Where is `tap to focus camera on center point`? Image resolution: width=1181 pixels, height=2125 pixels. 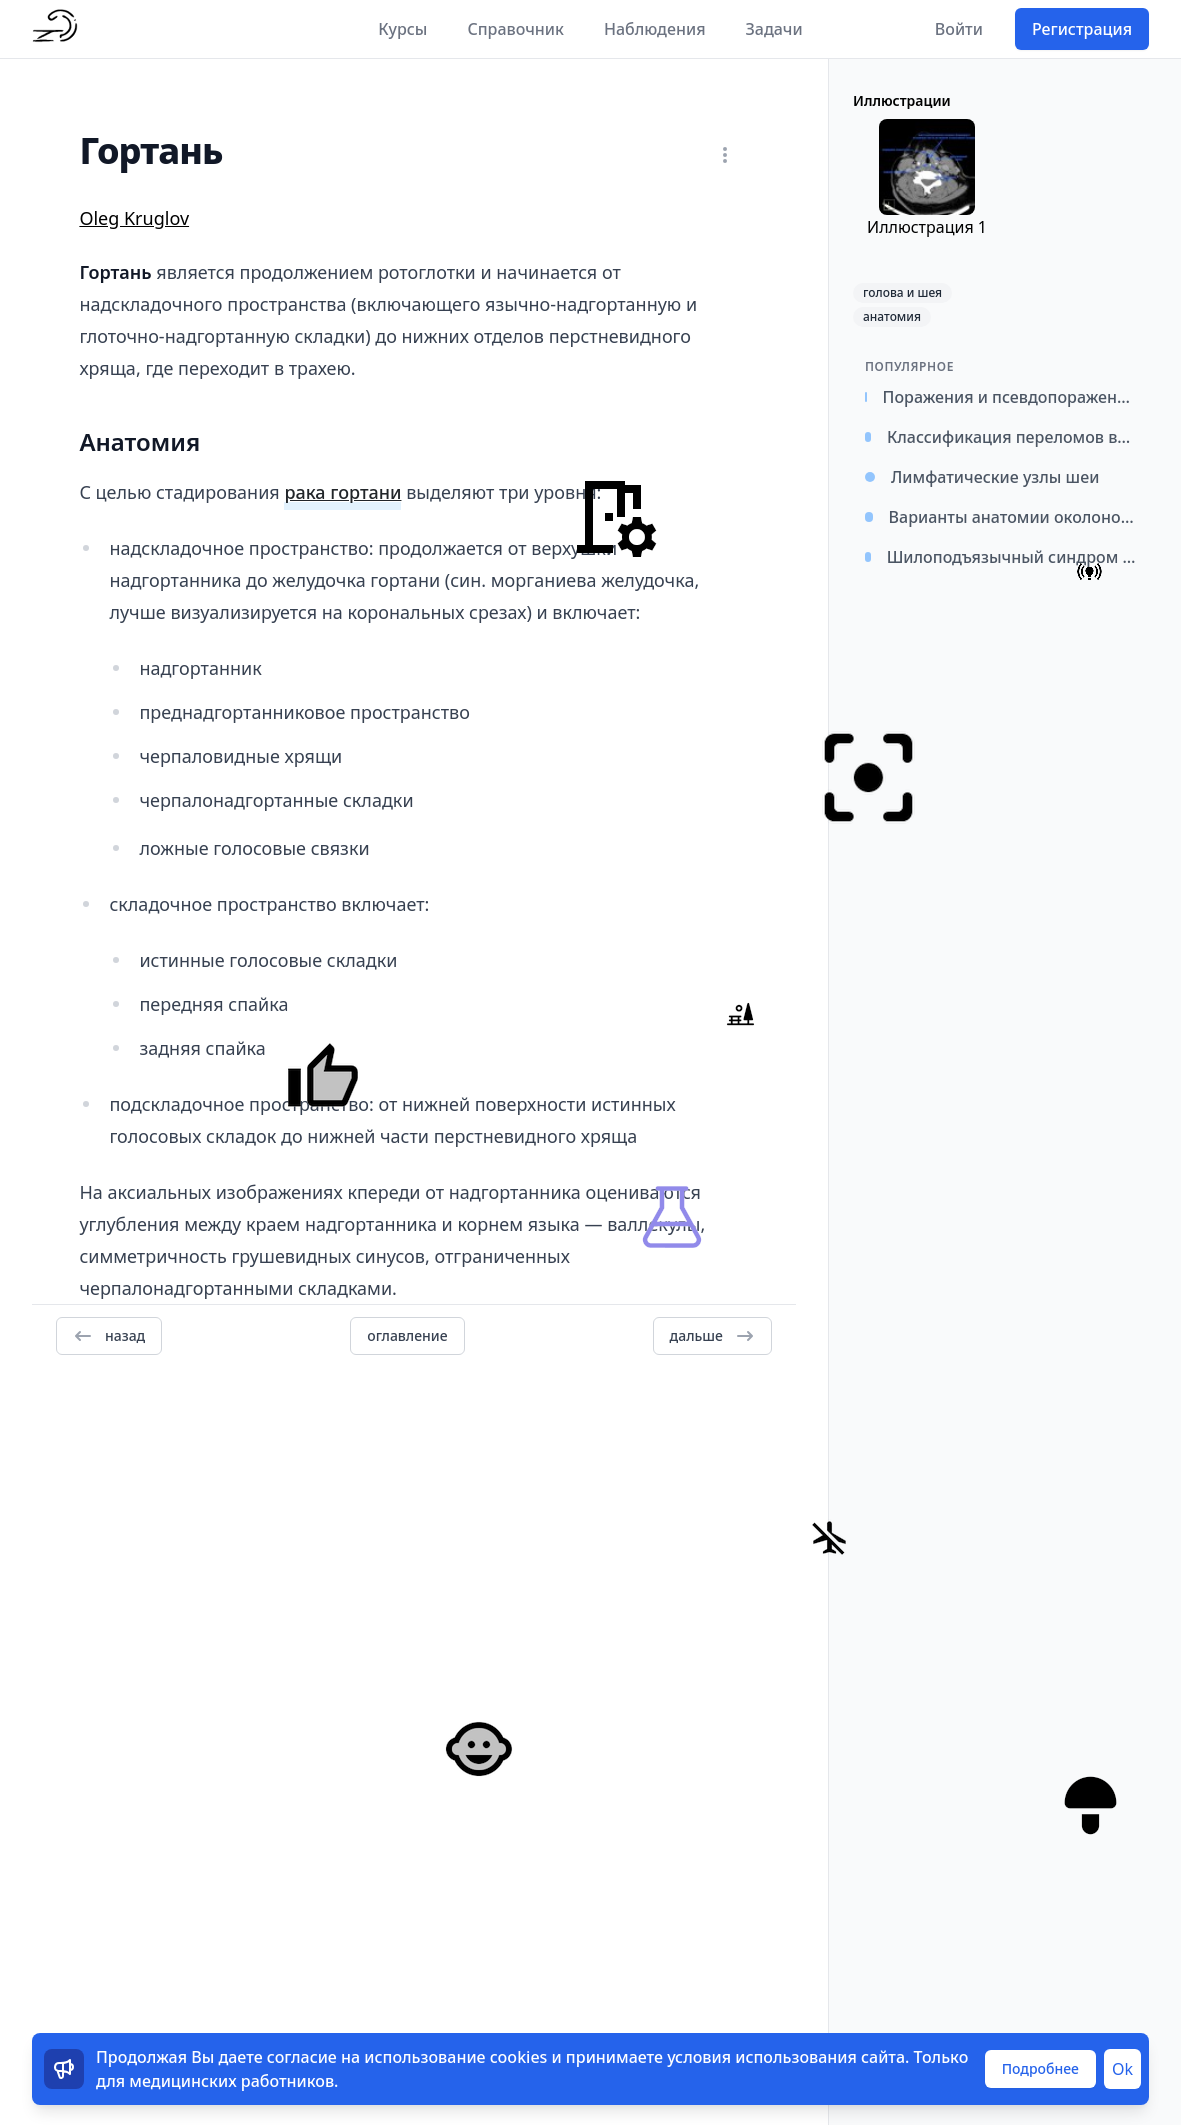 tap to focus camera on center point is located at coordinates (868, 777).